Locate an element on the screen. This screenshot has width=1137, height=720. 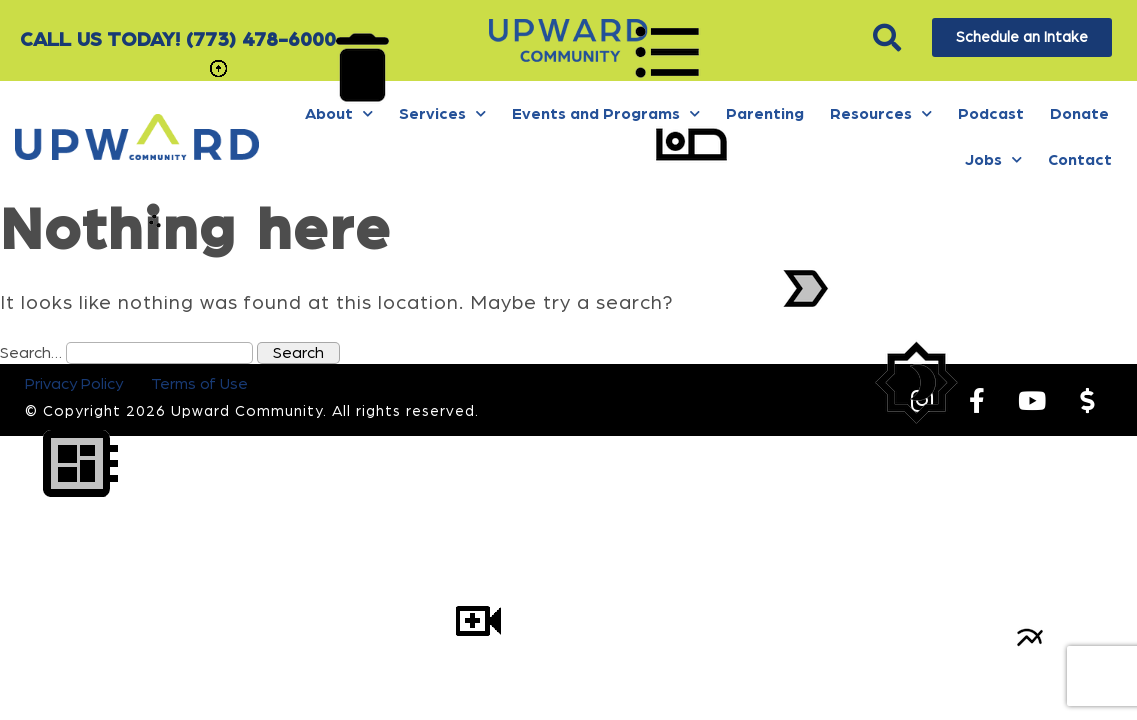
access developer or hardware settings is located at coordinates (80, 463).